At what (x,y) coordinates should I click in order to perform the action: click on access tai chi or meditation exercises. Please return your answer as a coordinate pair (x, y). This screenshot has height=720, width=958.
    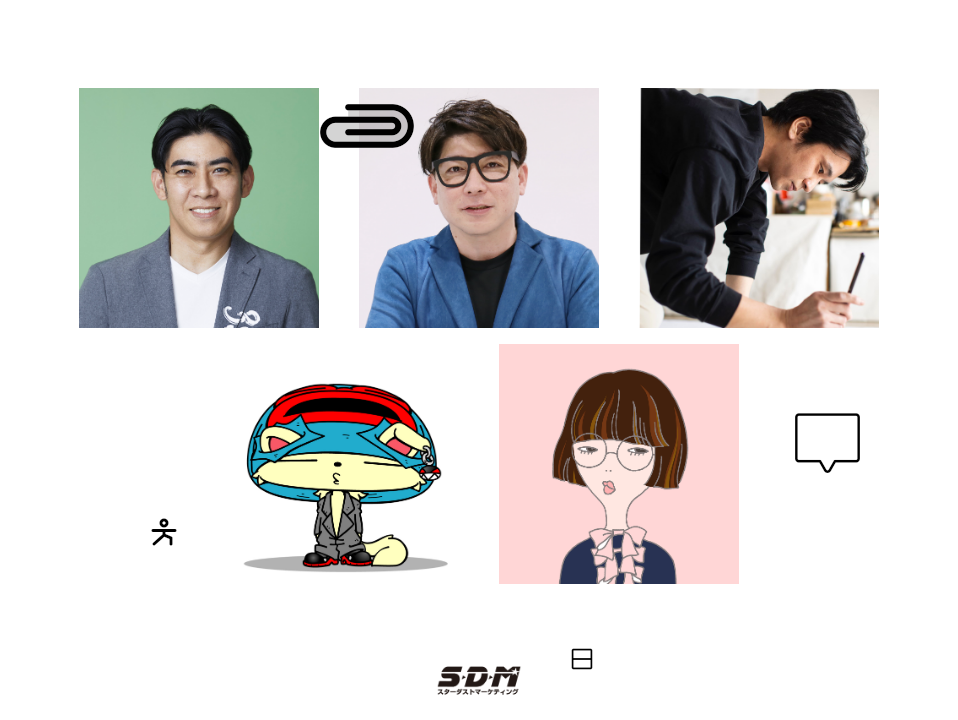
    Looking at the image, I should click on (164, 533).